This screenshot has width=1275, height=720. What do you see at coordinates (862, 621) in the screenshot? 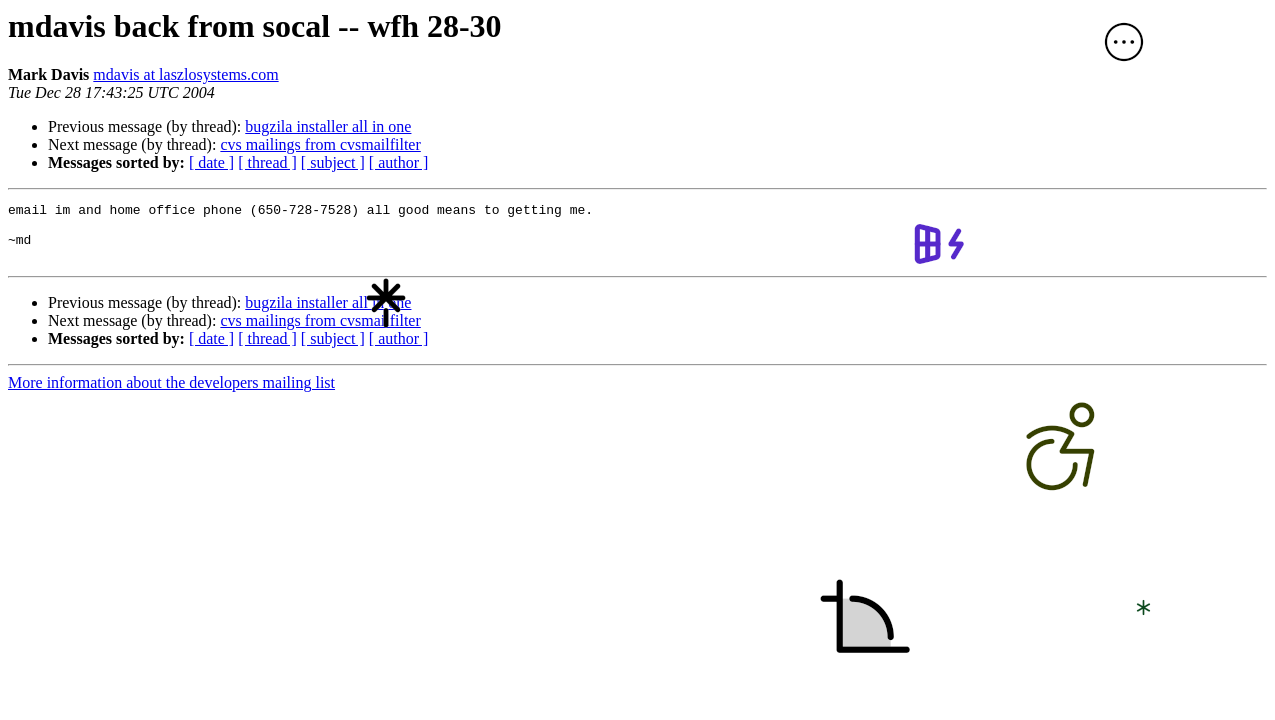
I see `measure or display angle between elements` at bounding box center [862, 621].